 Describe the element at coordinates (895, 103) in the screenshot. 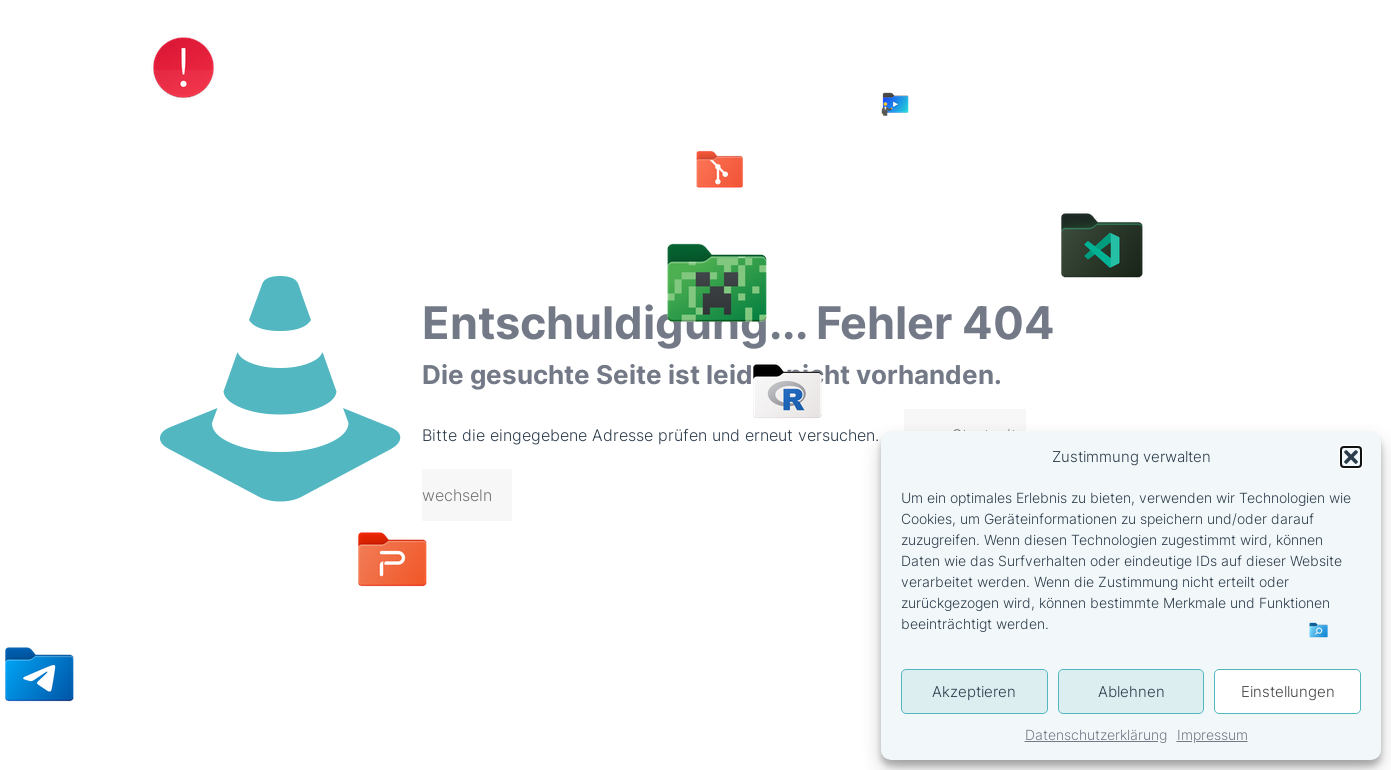

I see `open video tutorials folder` at that location.